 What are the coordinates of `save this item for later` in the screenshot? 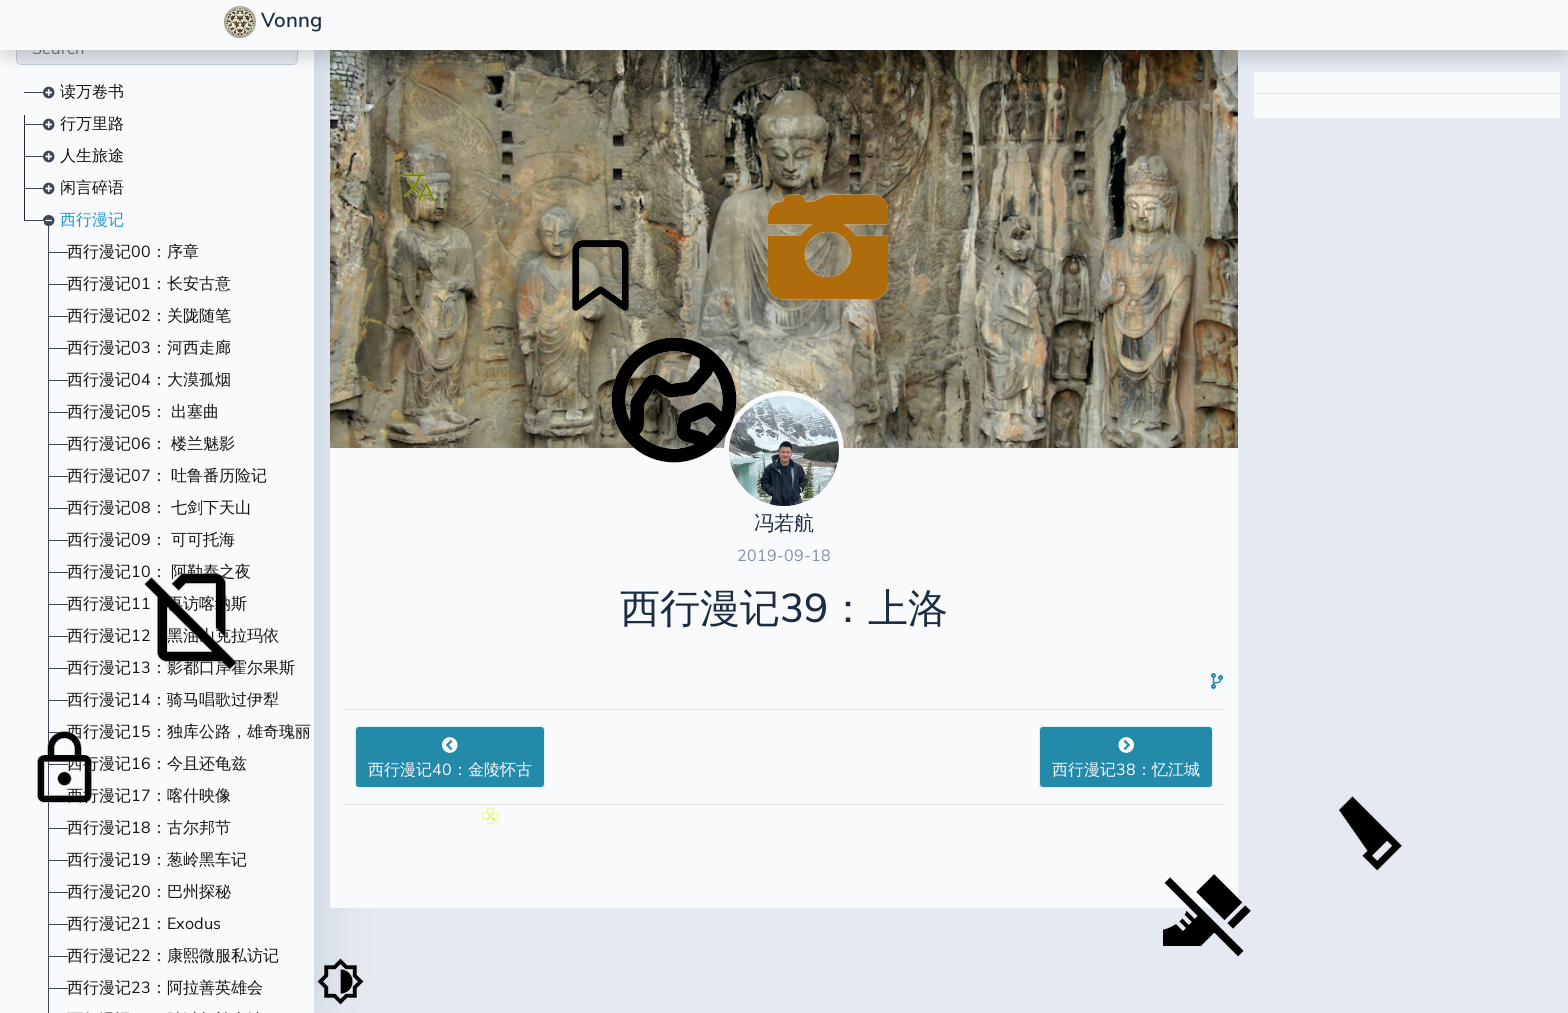 It's located at (600, 275).